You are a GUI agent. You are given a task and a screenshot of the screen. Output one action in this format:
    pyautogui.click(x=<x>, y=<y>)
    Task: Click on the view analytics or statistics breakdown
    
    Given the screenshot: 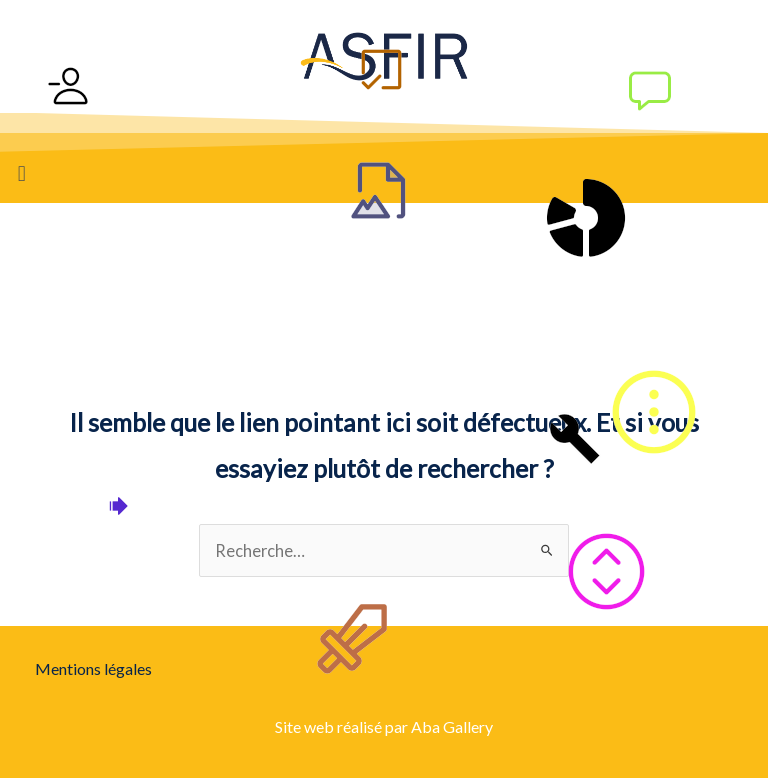 What is the action you would take?
    pyautogui.click(x=586, y=218)
    